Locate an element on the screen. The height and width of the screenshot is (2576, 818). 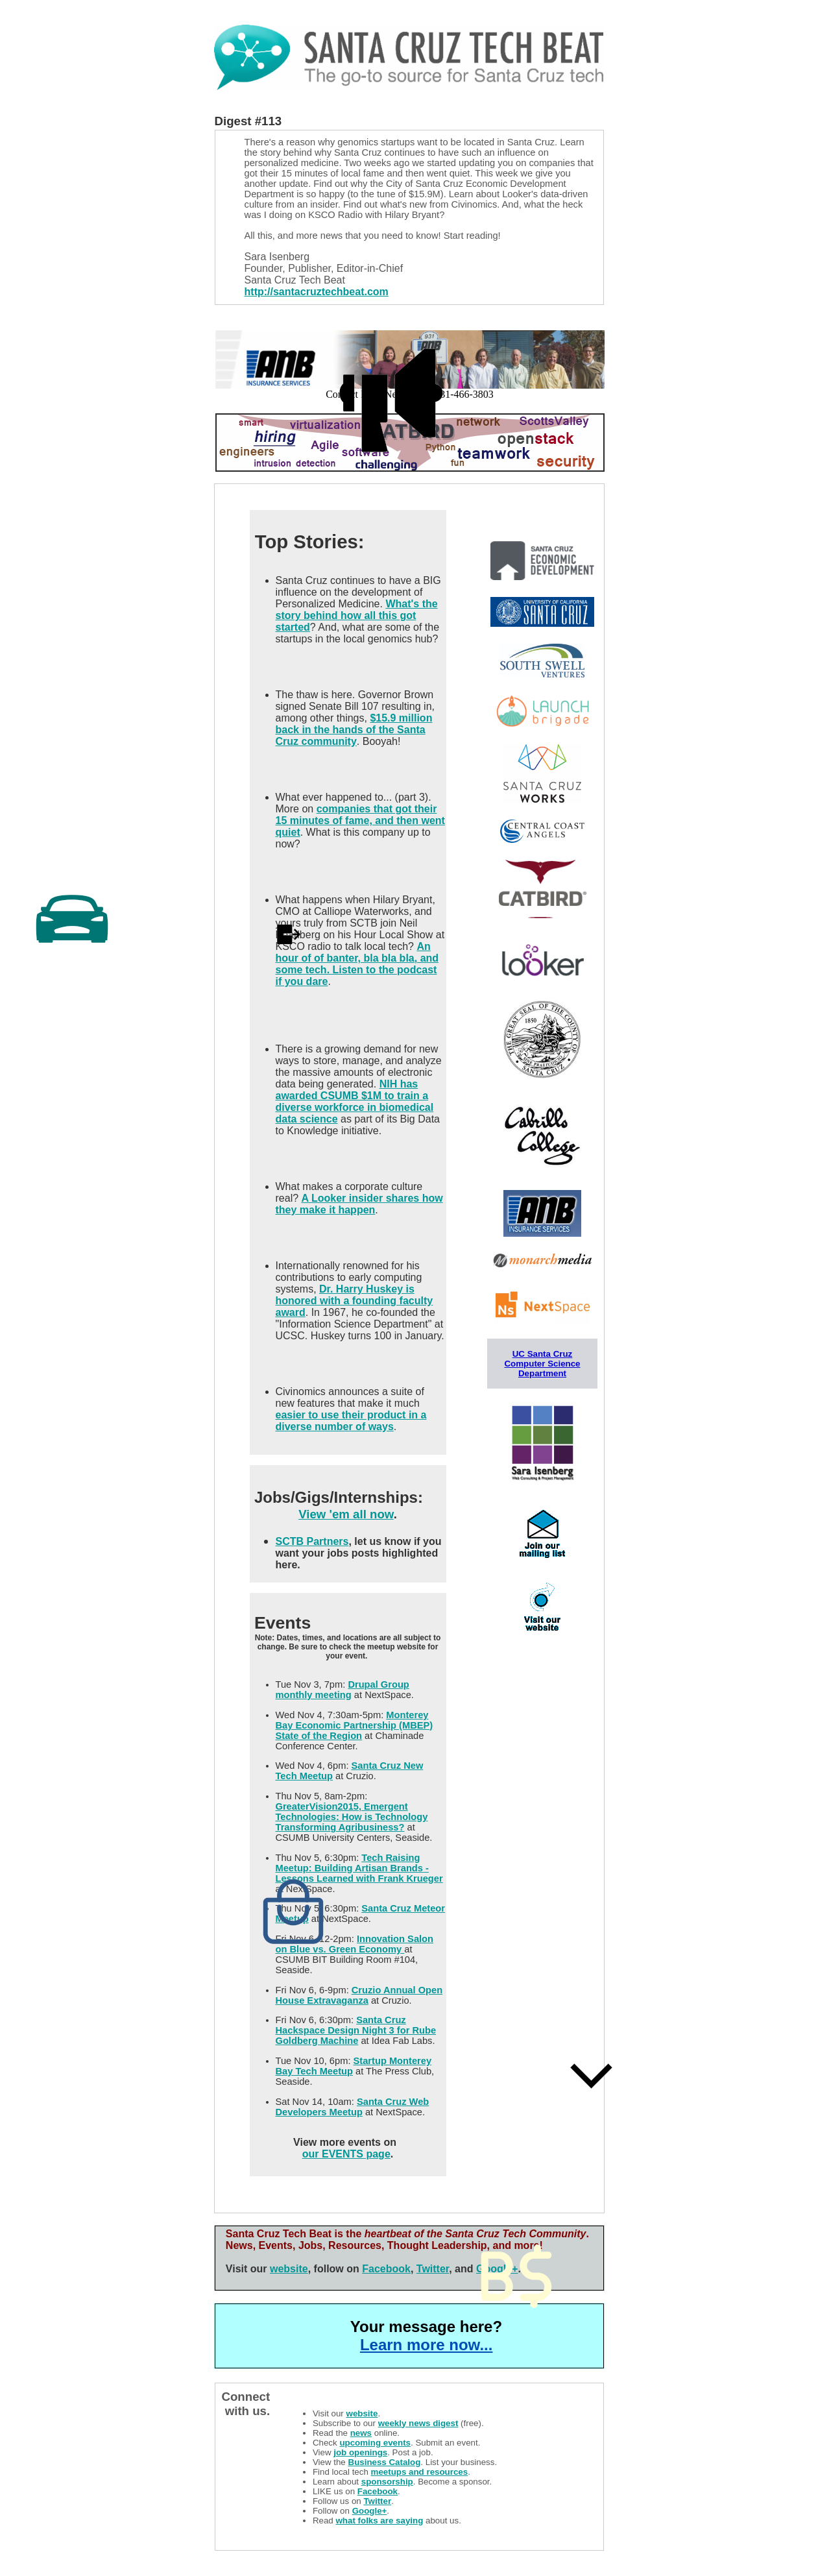
access sports car or vehicle settings is located at coordinates (72, 919).